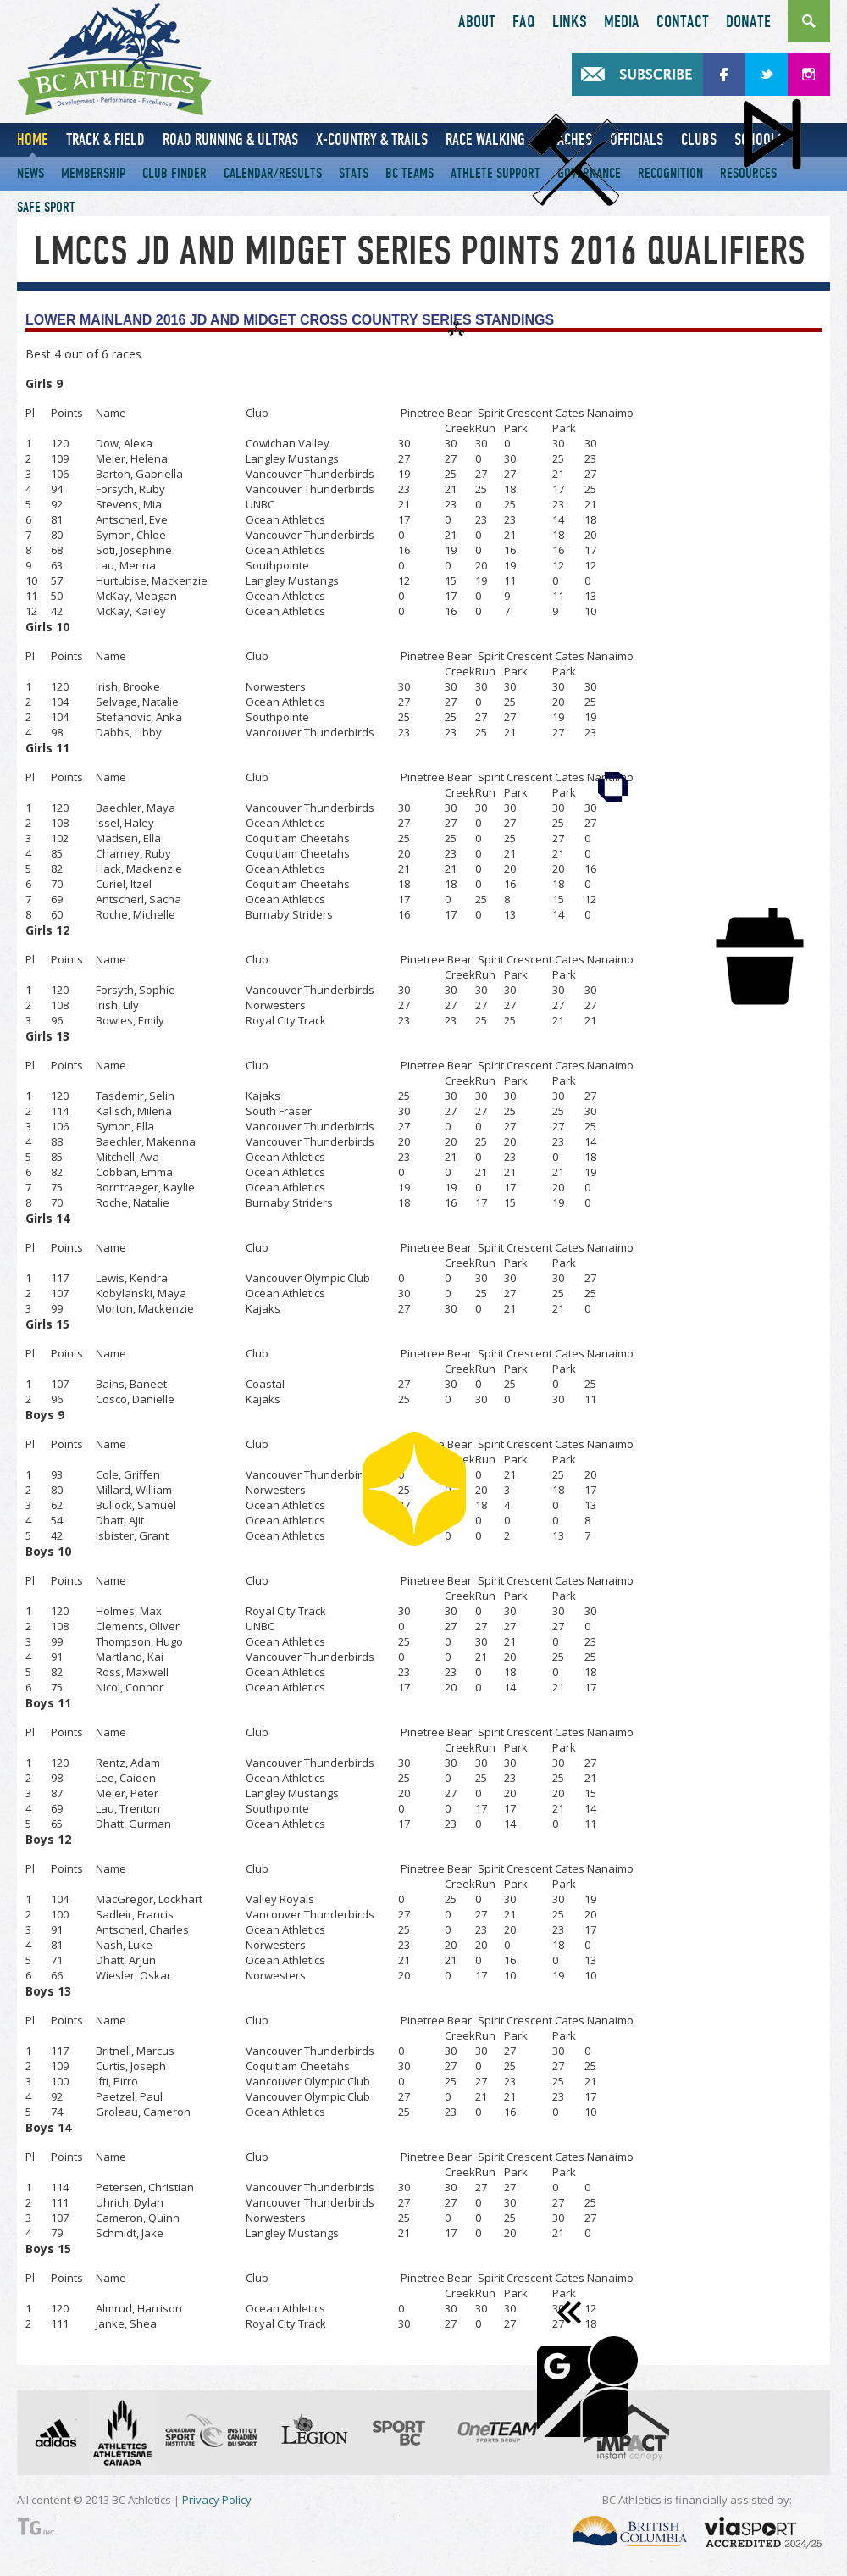 This screenshot has height=2576, width=847. Describe the element at coordinates (760, 961) in the screenshot. I see `view food and drink options` at that location.